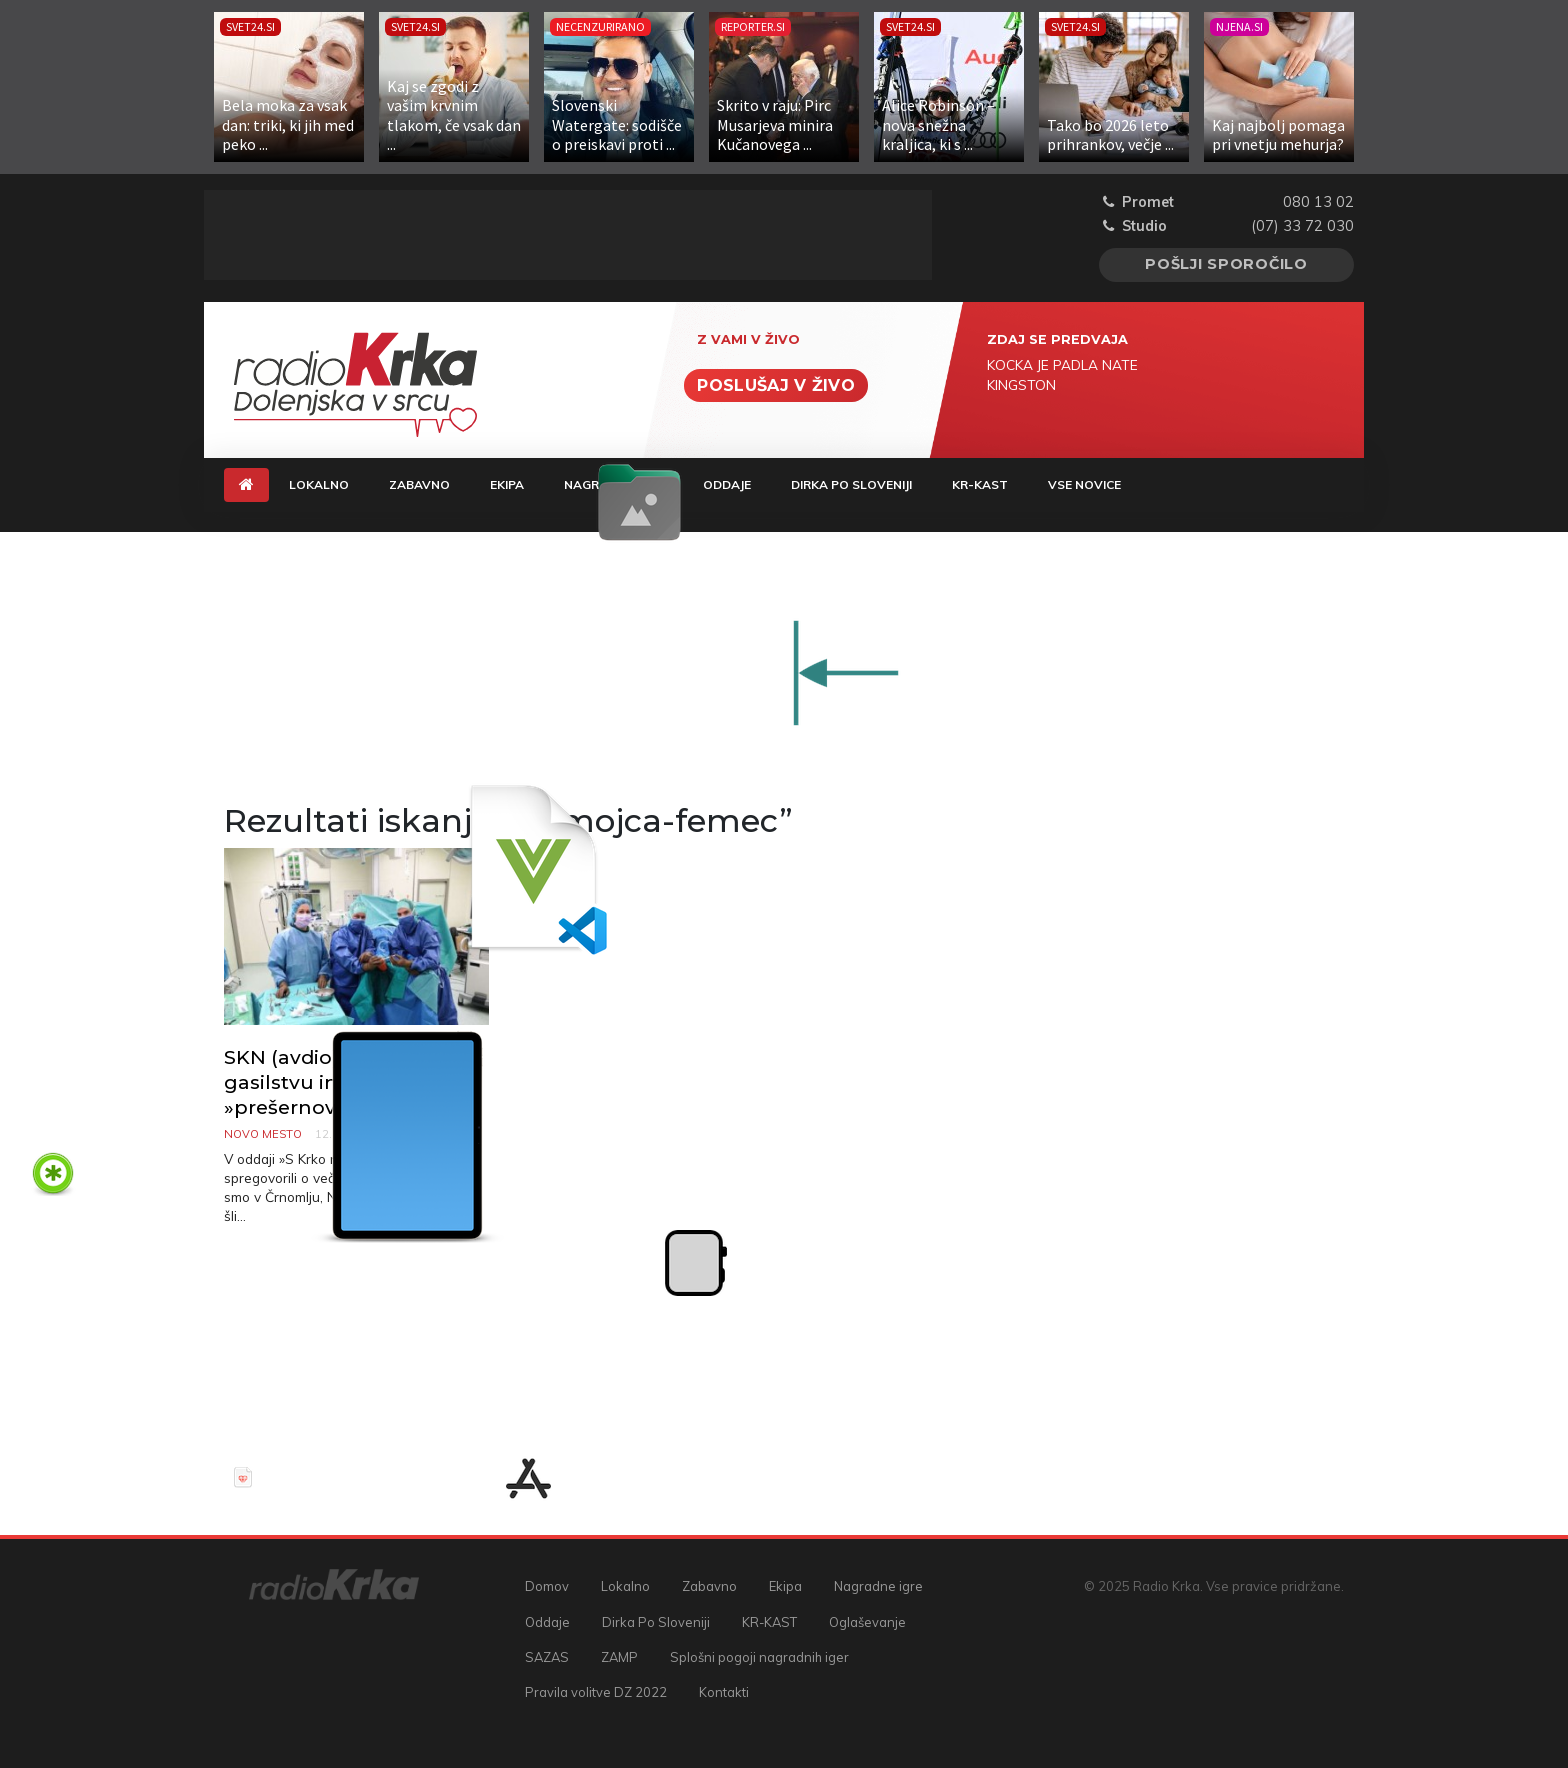 This screenshot has height=1768, width=1568. I want to click on view connected Apple Watch in sidebar, so click(695, 1263).